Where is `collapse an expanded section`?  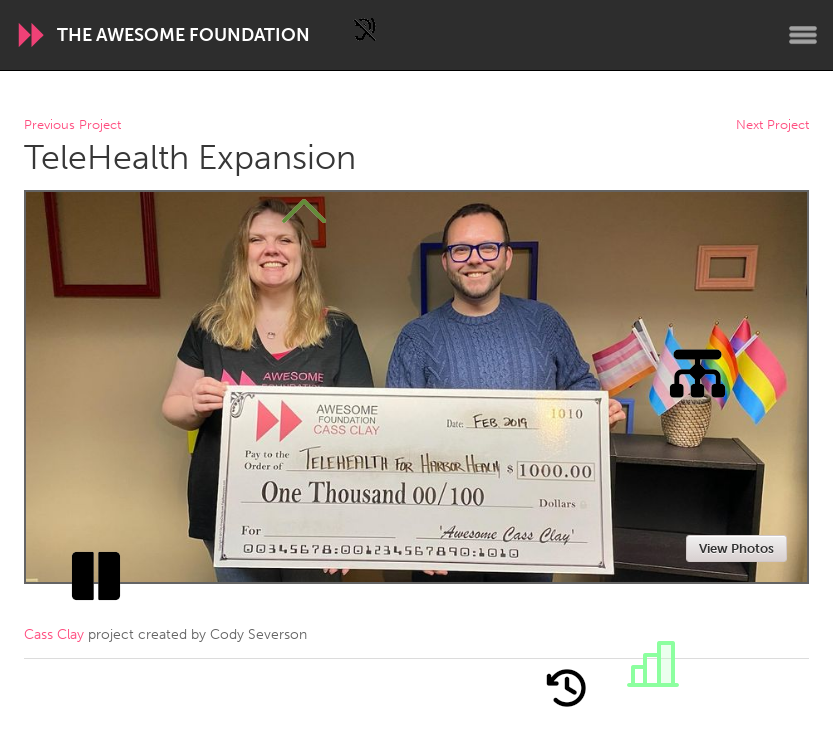 collapse an expanded section is located at coordinates (304, 211).